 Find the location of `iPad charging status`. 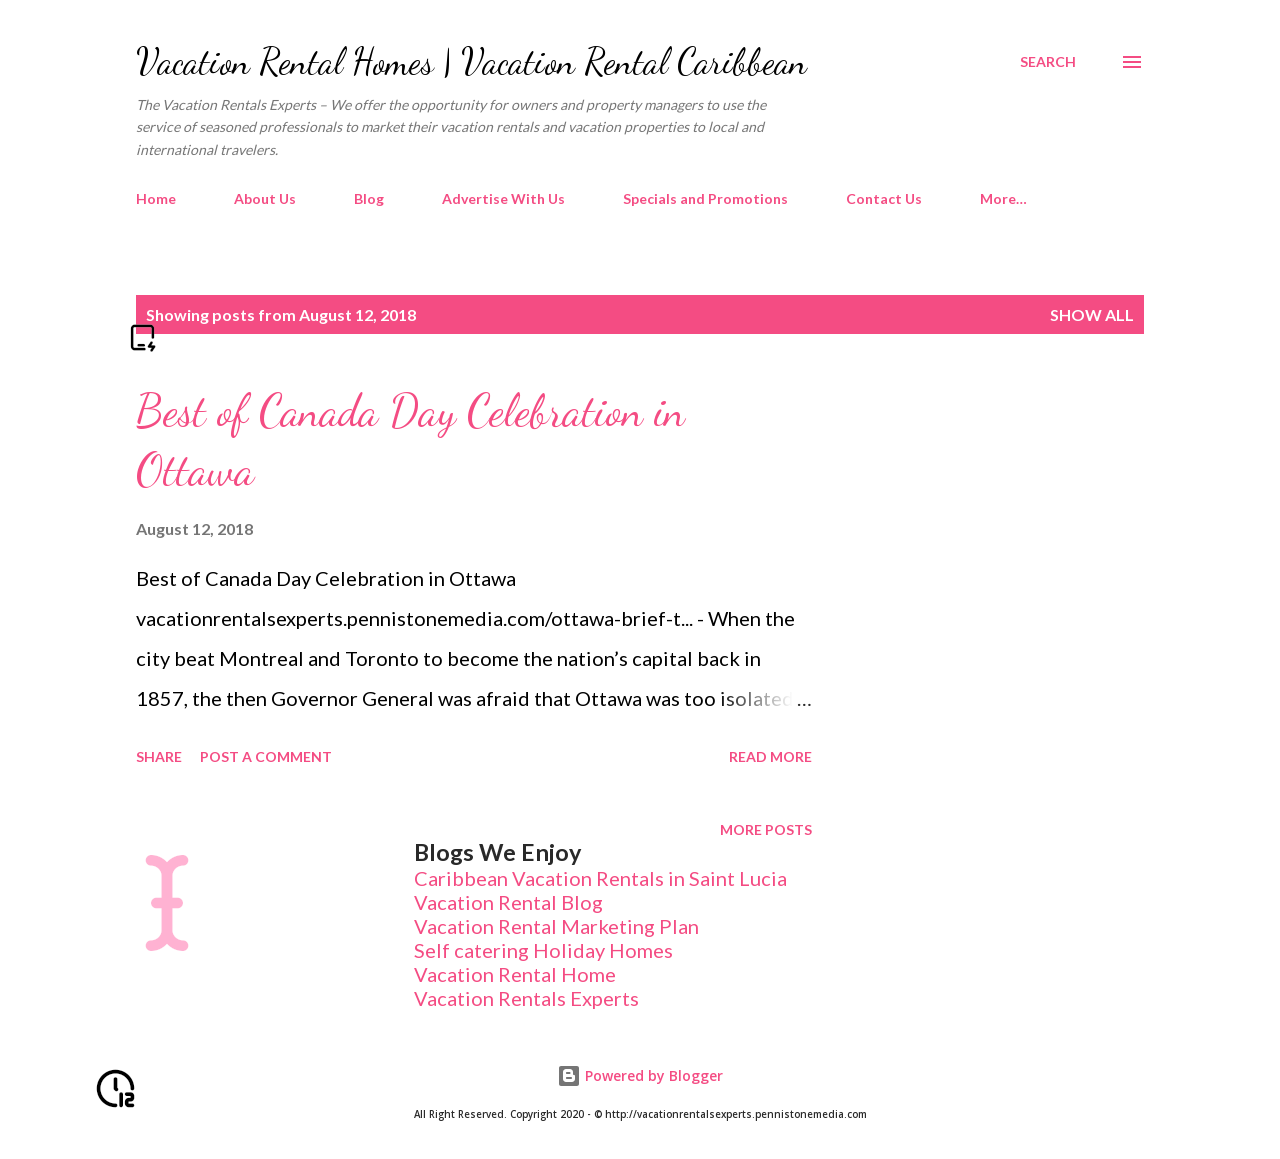

iPad charging status is located at coordinates (142, 337).